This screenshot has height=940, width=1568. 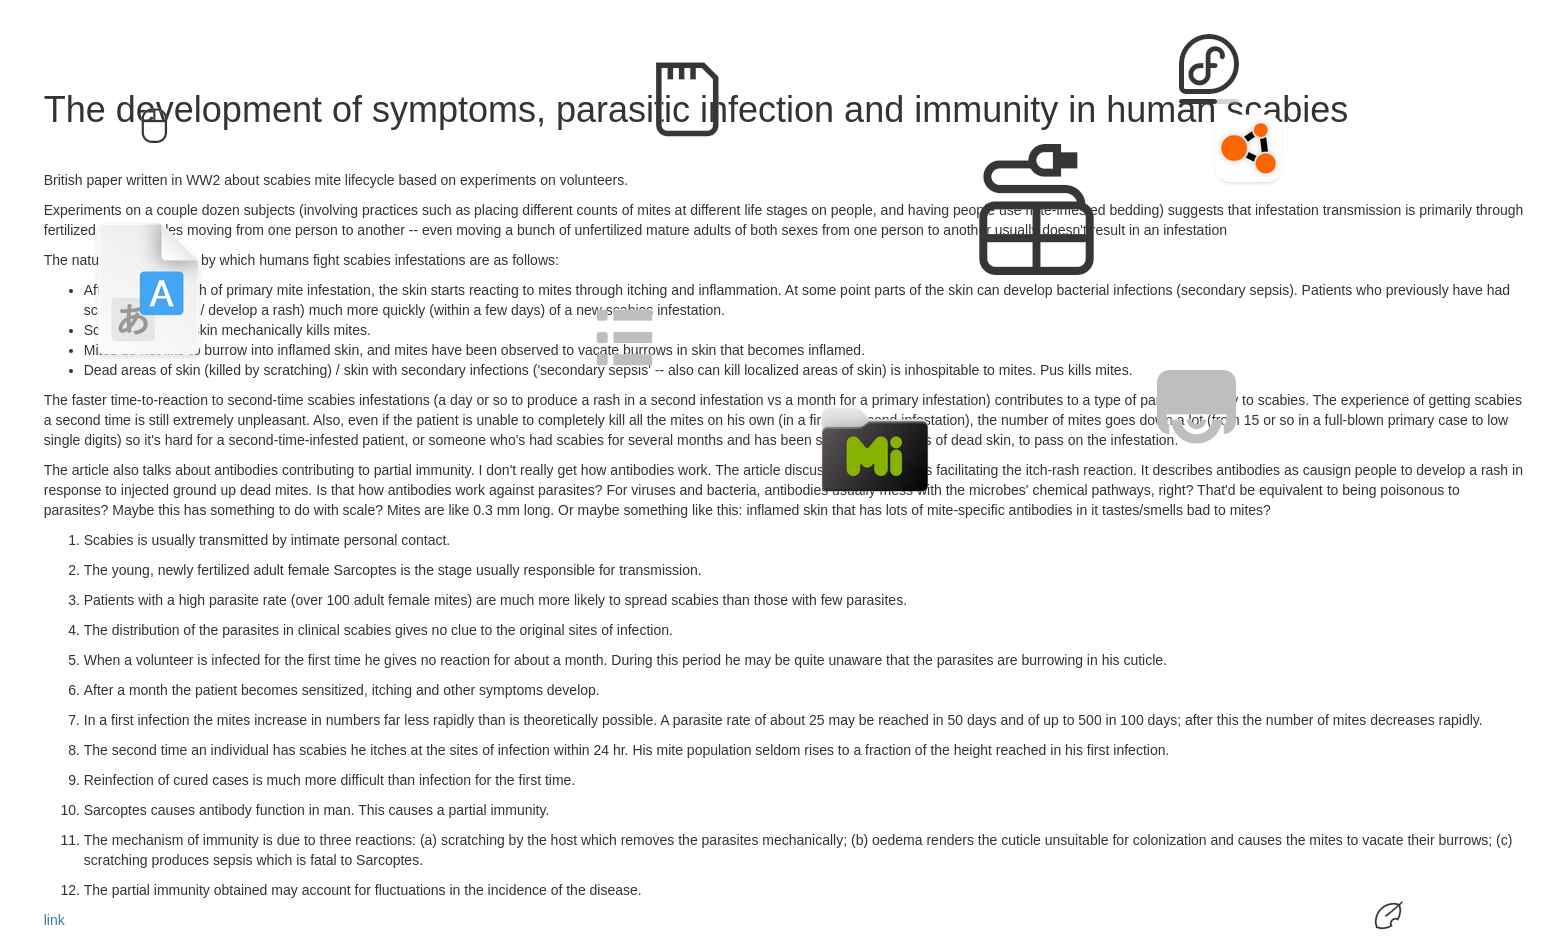 What do you see at coordinates (1388, 916) in the screenshot?
I see `access nature and plant emoji category` at bounding box center [1388, 916].